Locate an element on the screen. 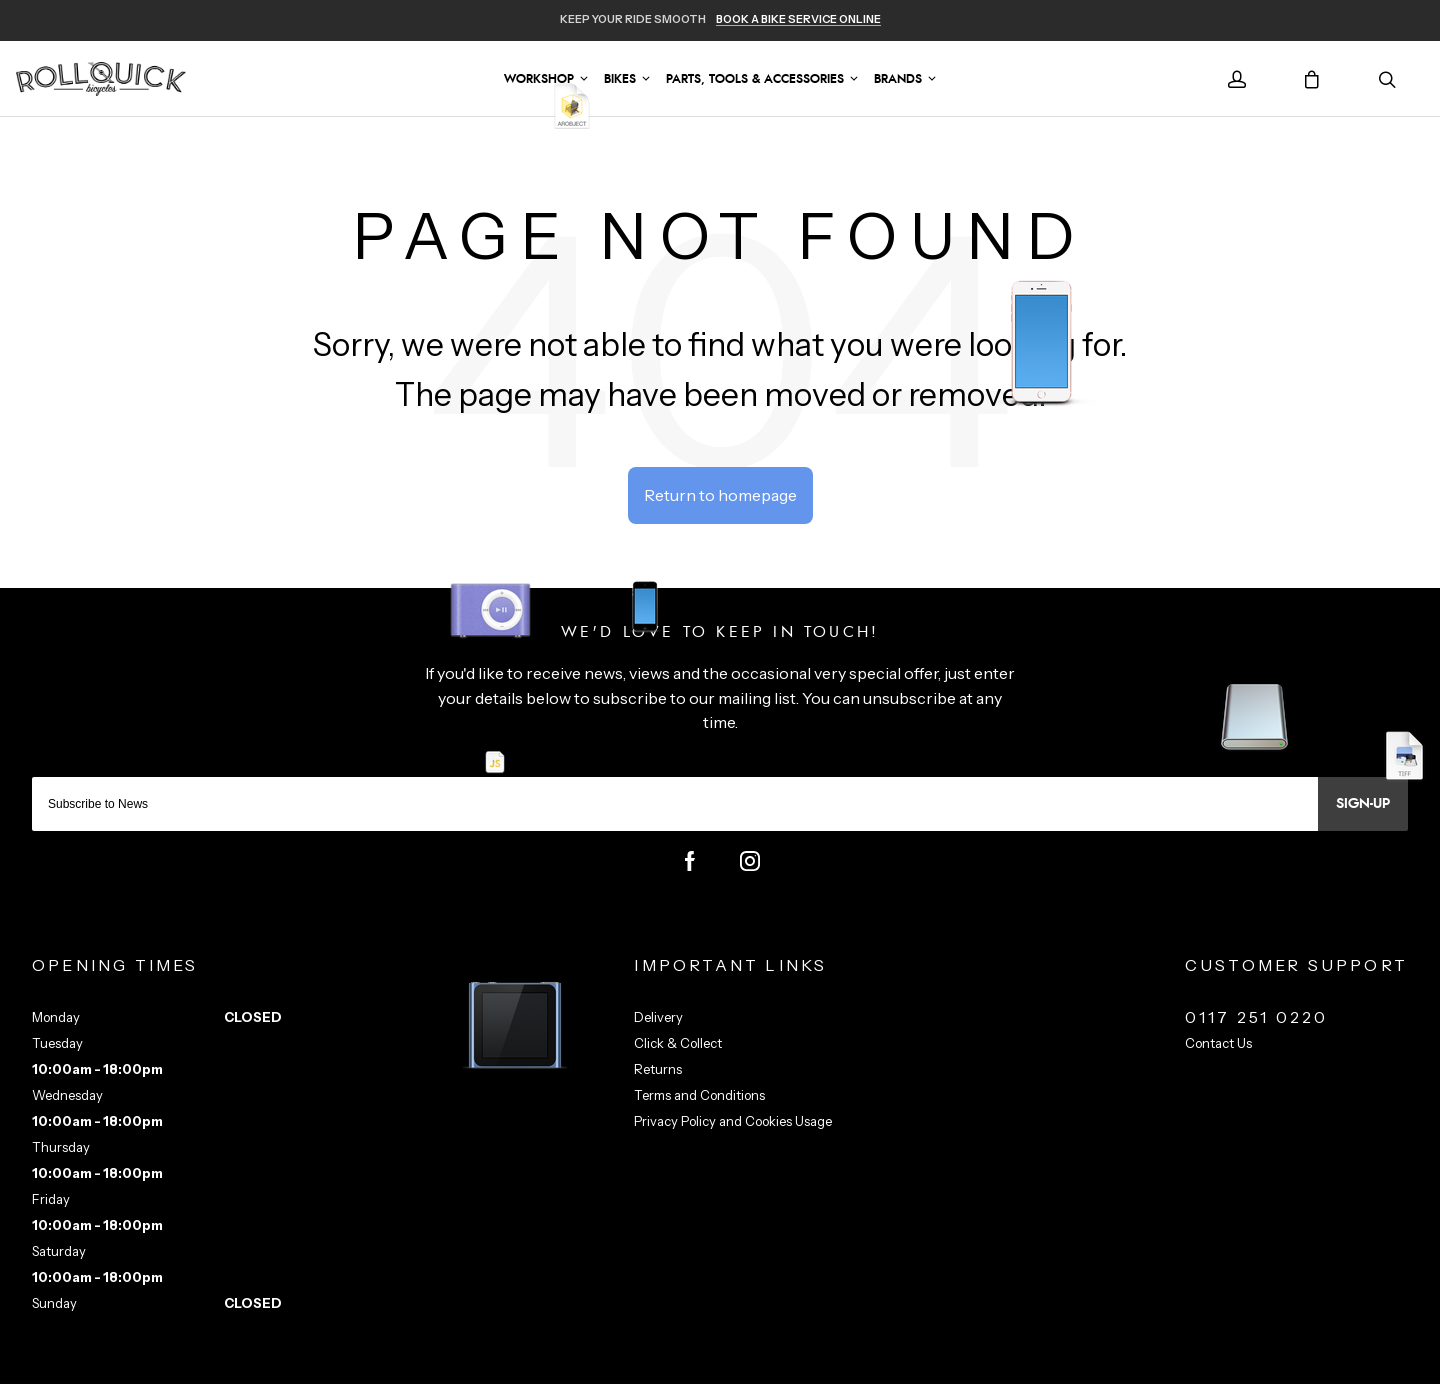  removable storage device connected is located at coordinates (1254, 716).